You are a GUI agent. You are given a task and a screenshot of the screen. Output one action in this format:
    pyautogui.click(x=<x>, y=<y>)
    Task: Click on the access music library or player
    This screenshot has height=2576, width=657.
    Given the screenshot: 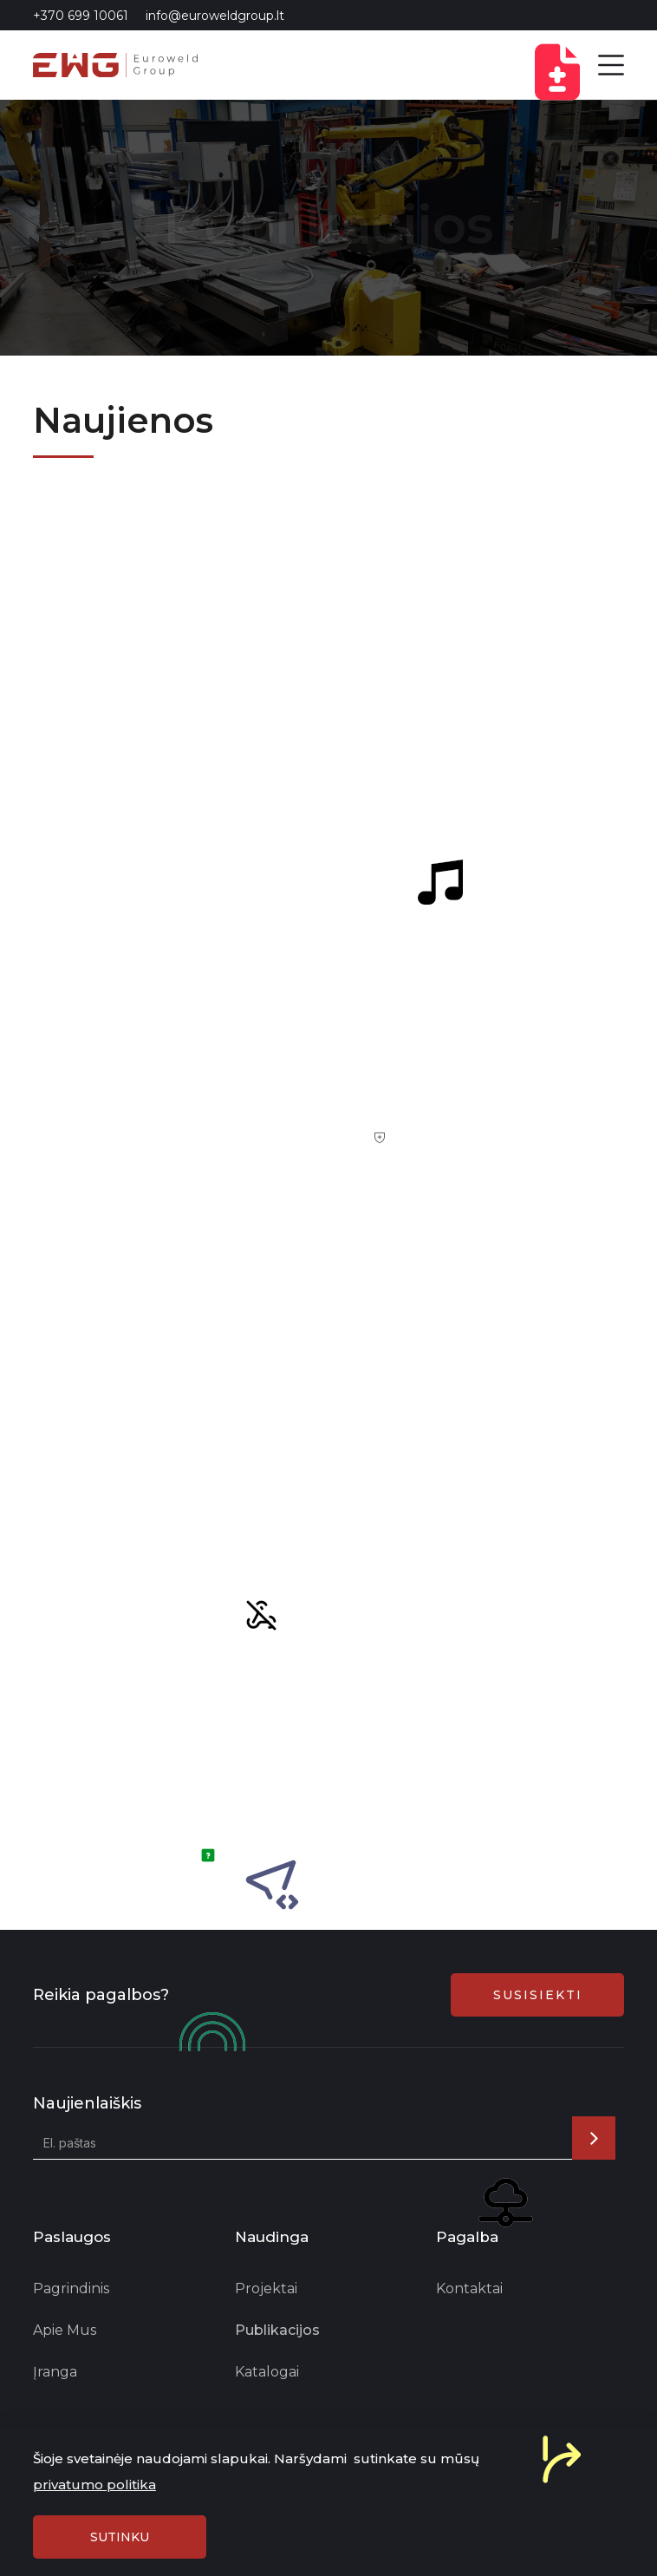 What is the action you would take?
    pyautogui.click(x=440, y=882)
    